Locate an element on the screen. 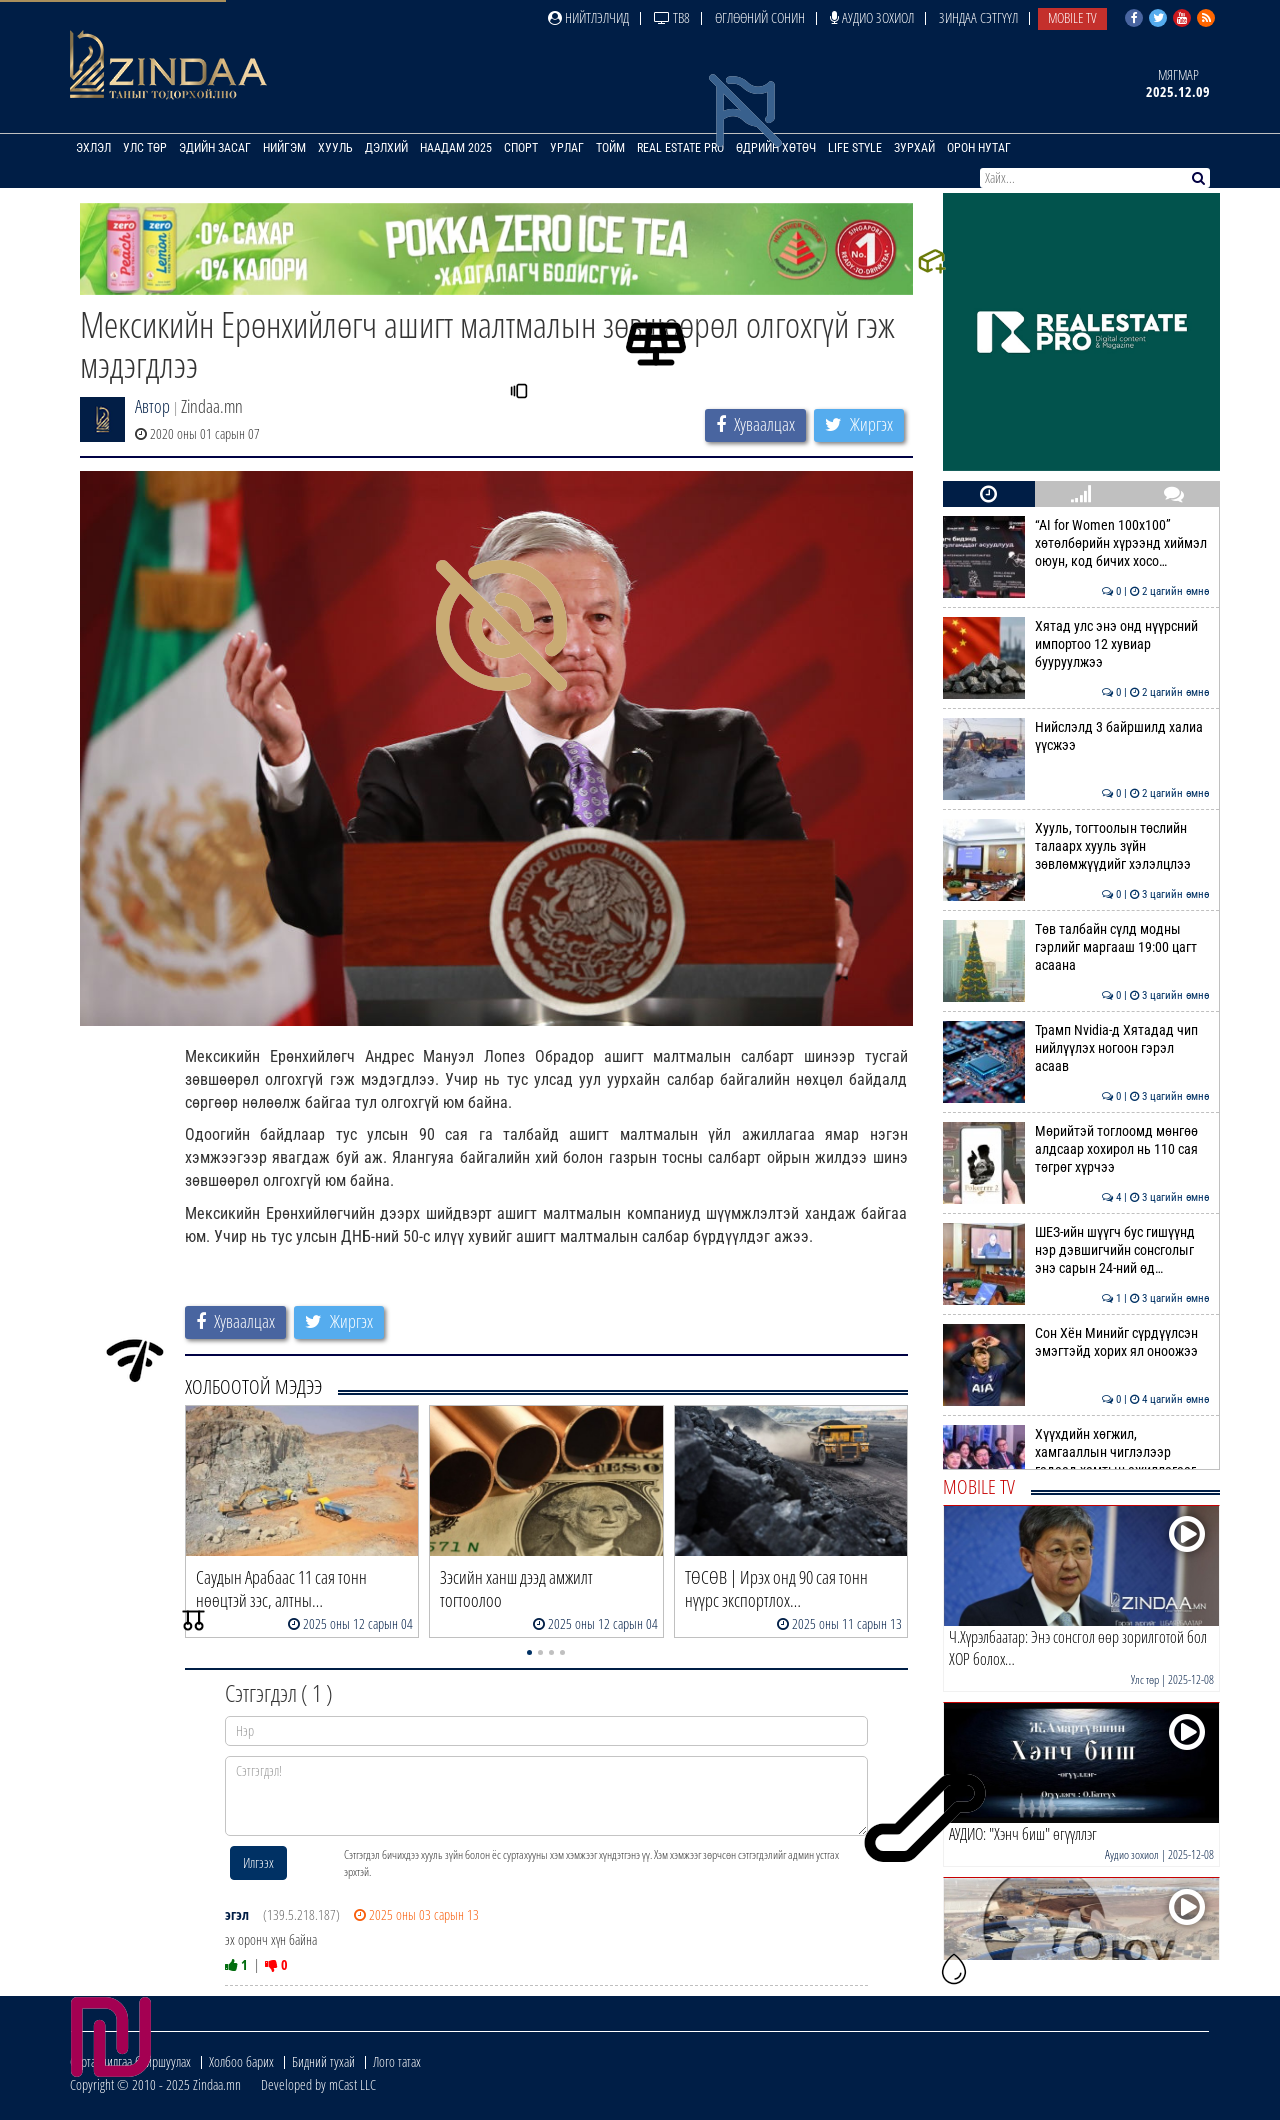 Image resolution: width=1280 pixels, height=2120 pixels. add a new 3D object or shape is located at coordinates (931, 259).